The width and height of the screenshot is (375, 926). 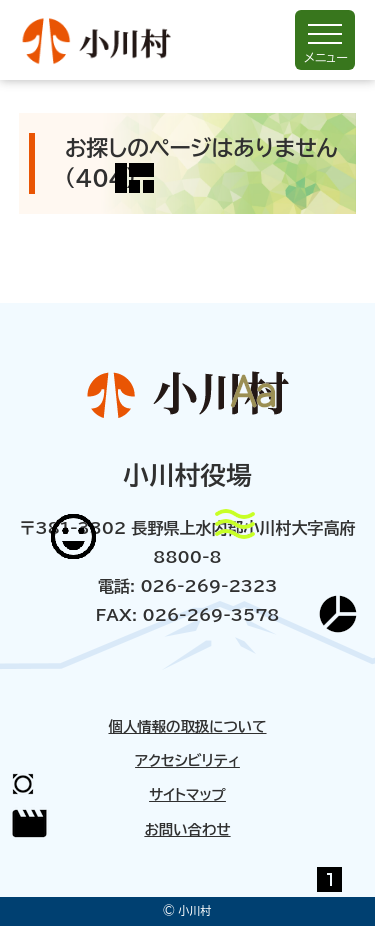 What do you see at coordinates (23, 784) in the screenshot?
I see `expand content to fill available space` at bounding box center [23, 784].